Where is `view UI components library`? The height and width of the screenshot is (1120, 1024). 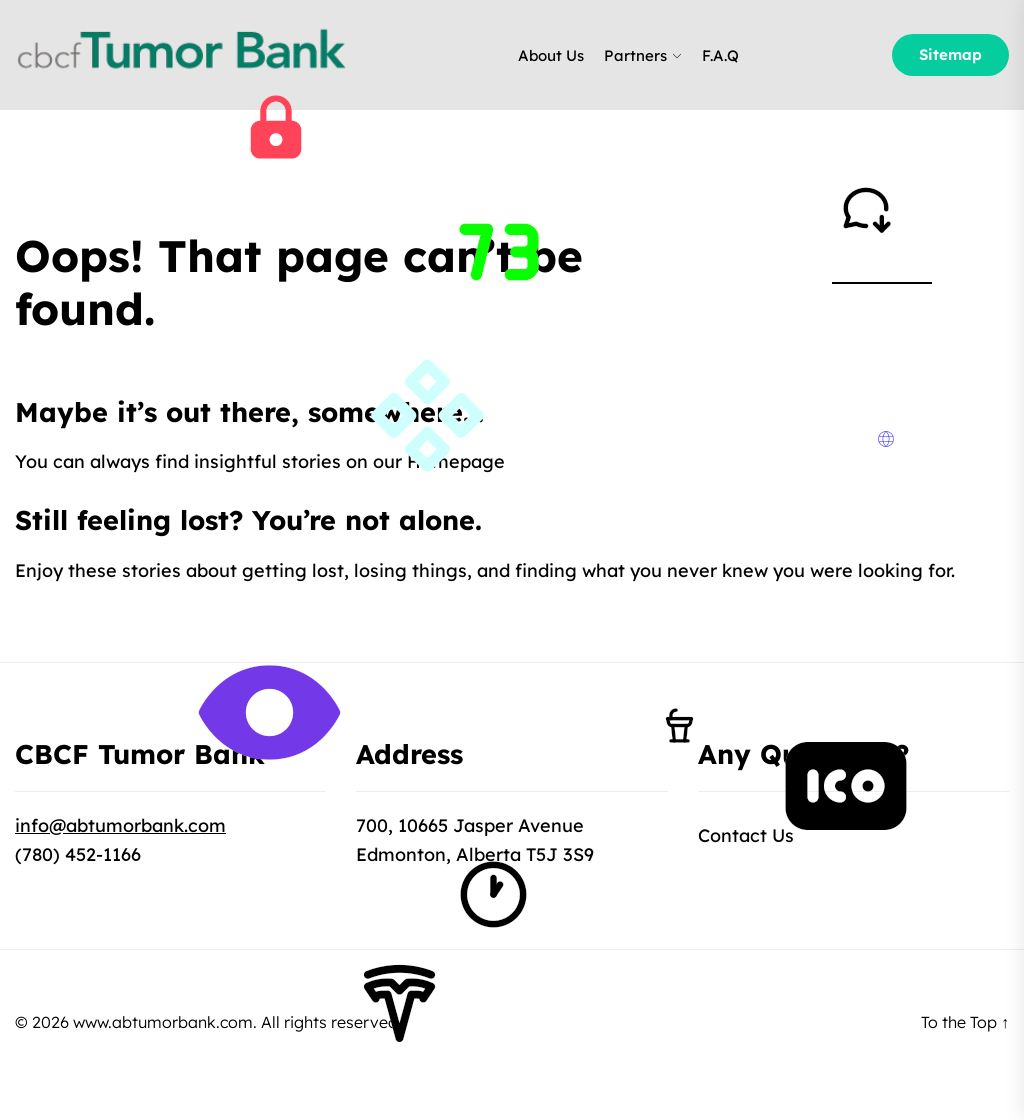 view UI components library is located at coordinates (427, 415).